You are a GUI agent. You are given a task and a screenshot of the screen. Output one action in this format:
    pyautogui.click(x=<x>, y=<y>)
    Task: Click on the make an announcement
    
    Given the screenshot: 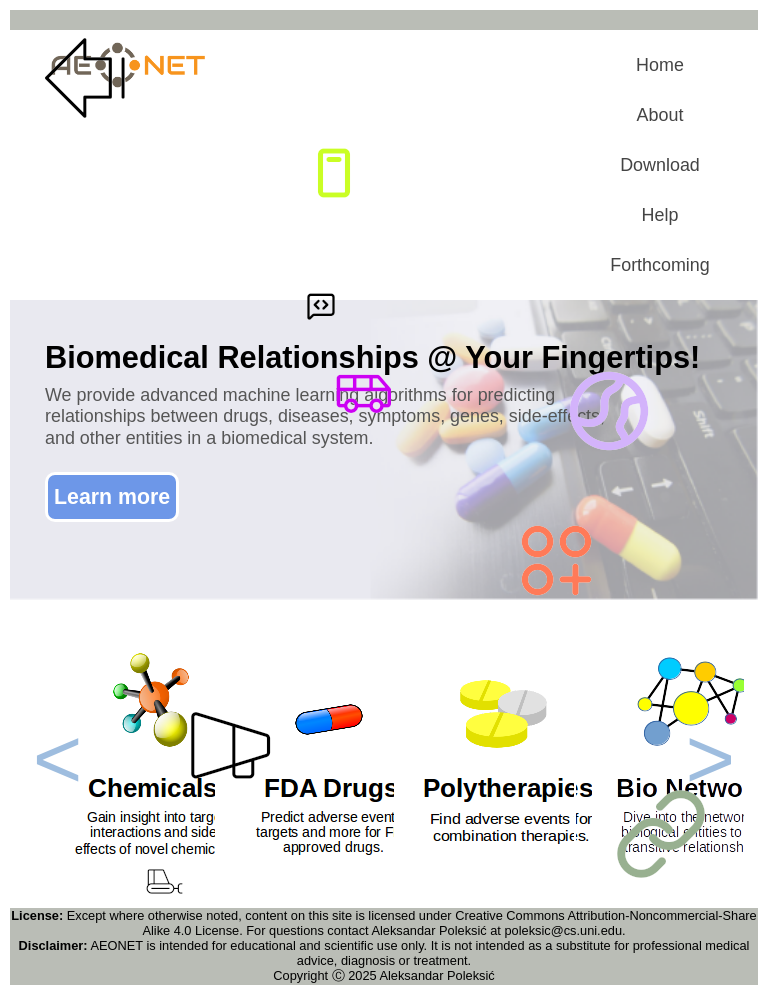 What is the action you would take?
    pyautogui.click(x=227, y=748)
    